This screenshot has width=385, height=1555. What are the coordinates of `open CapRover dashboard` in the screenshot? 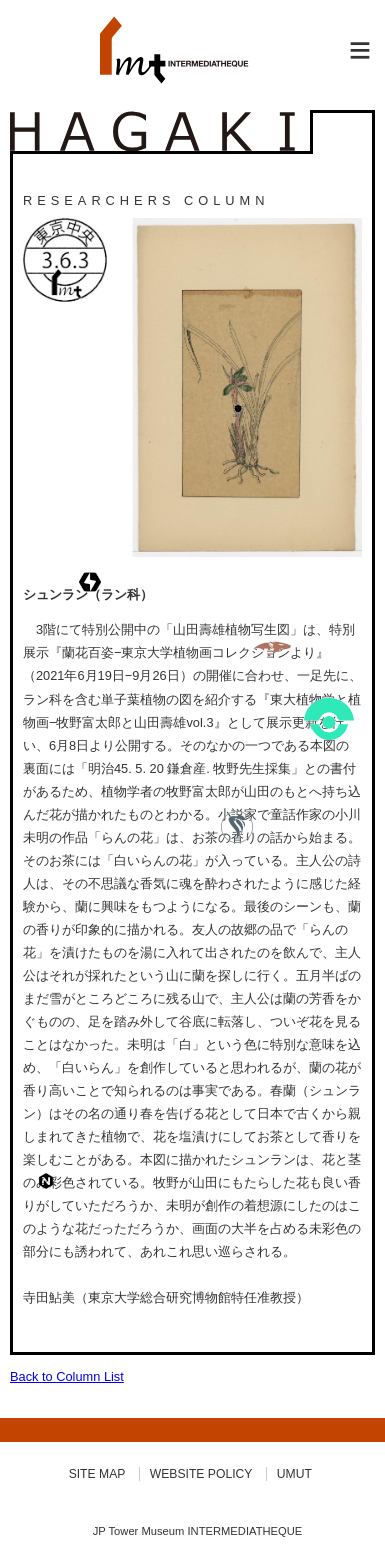 It's located at (237, 827).